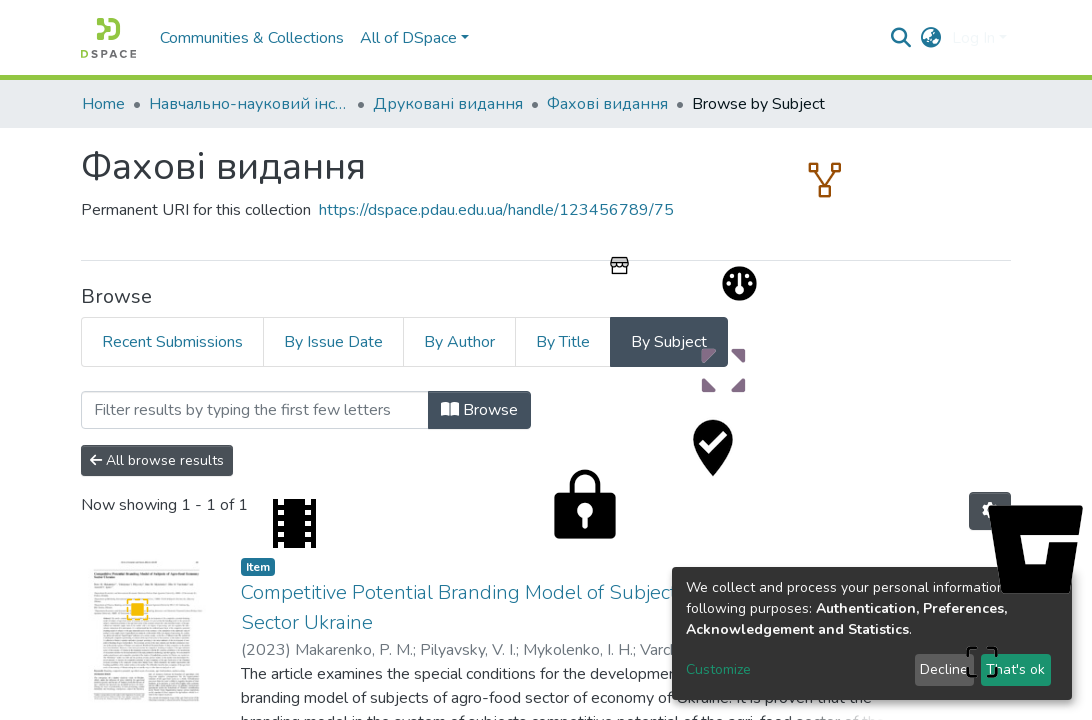  I want to click on expand to fullscreen mode, so click(723, 370).